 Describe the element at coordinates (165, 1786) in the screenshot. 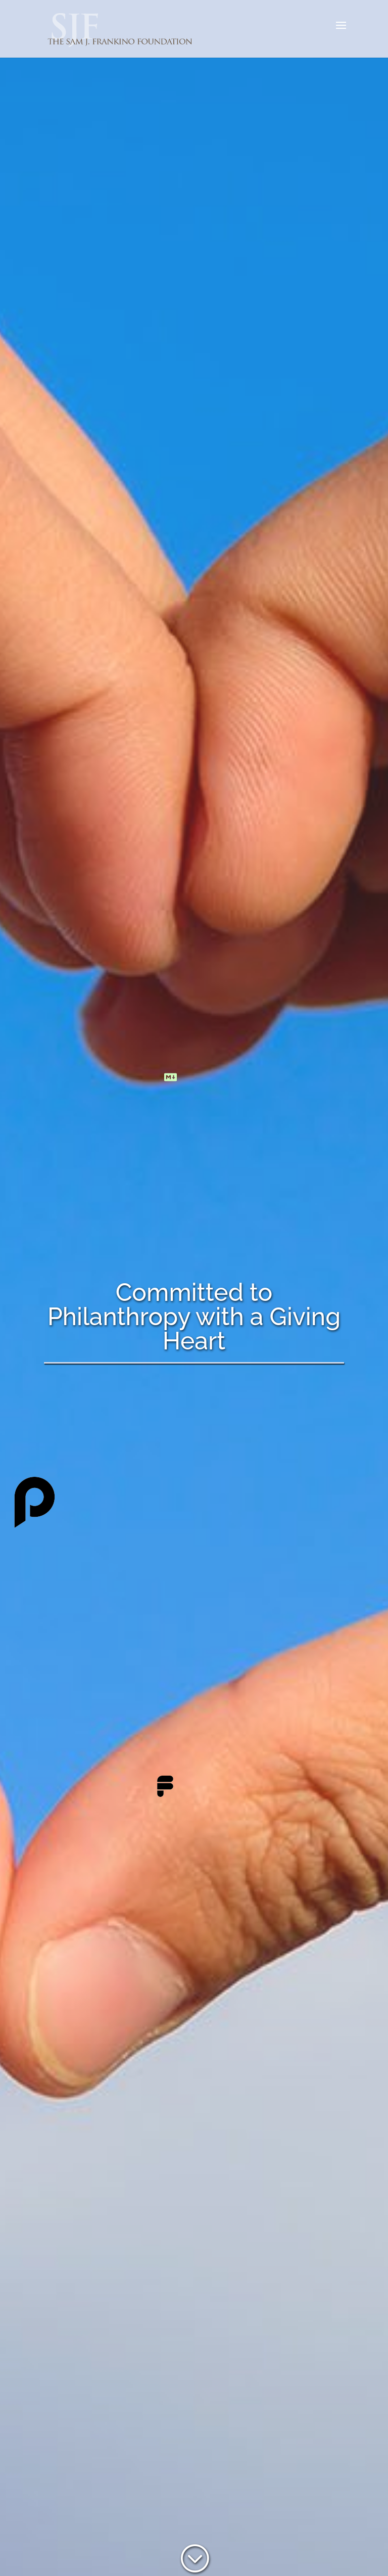

I see `formbricks logo` at that location.